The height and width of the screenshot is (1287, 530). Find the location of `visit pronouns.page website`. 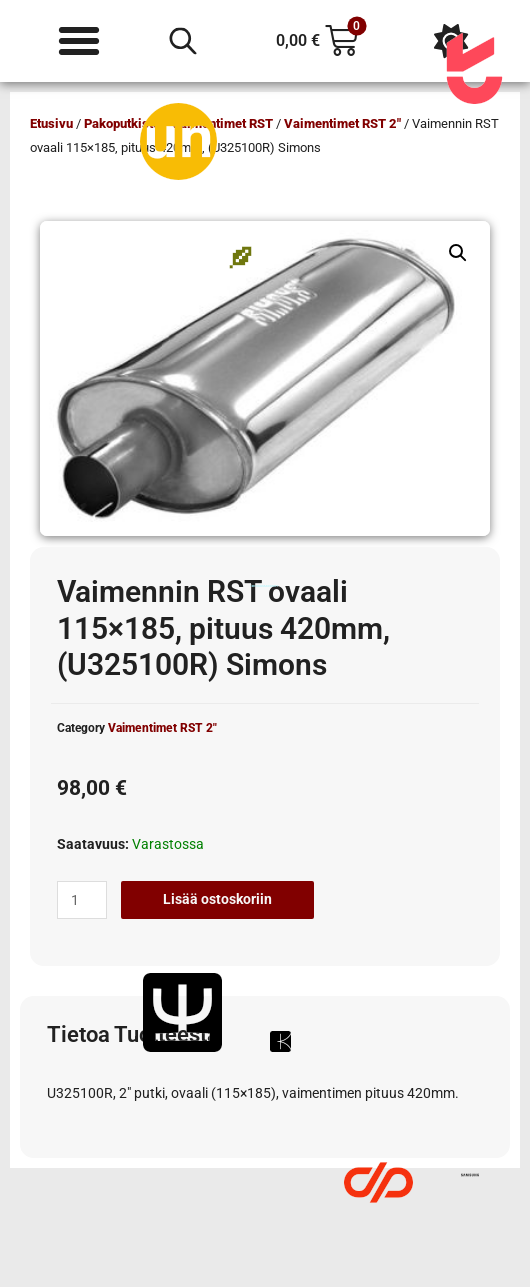

visit pronouns.page website is located at coordinates (378, 1182).